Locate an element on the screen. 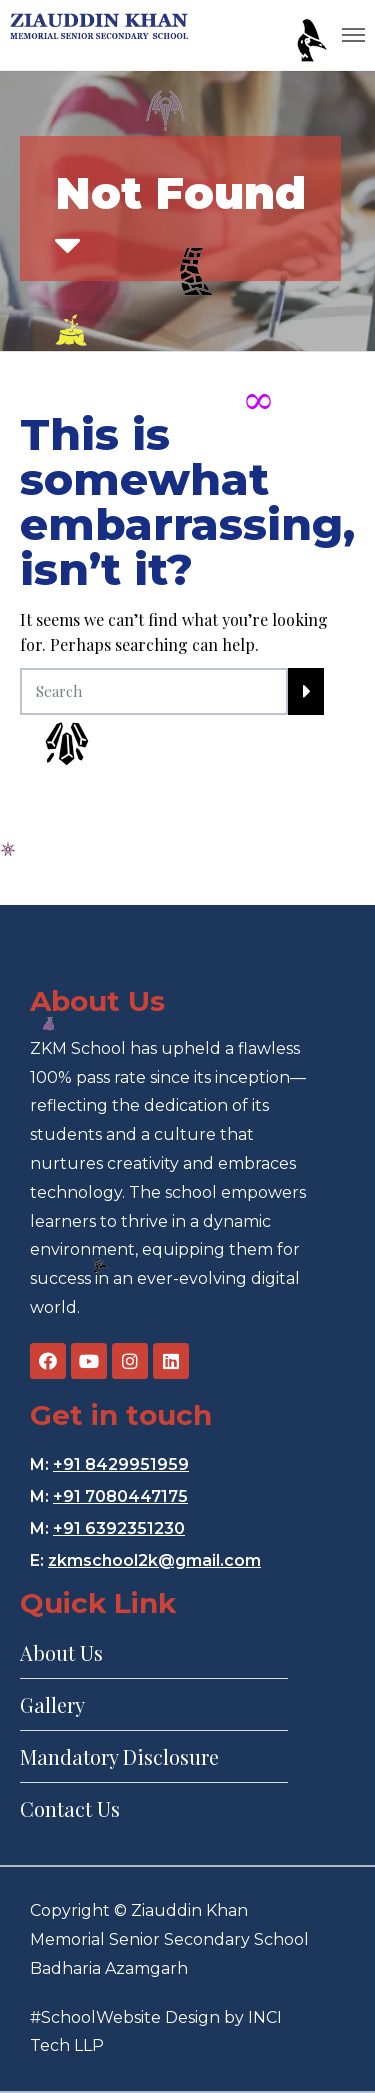 The height and width of the screenshot is (2093, 375). a seven-pointed star symbol for mystical or magical elements is located at coordinates (8, 849).